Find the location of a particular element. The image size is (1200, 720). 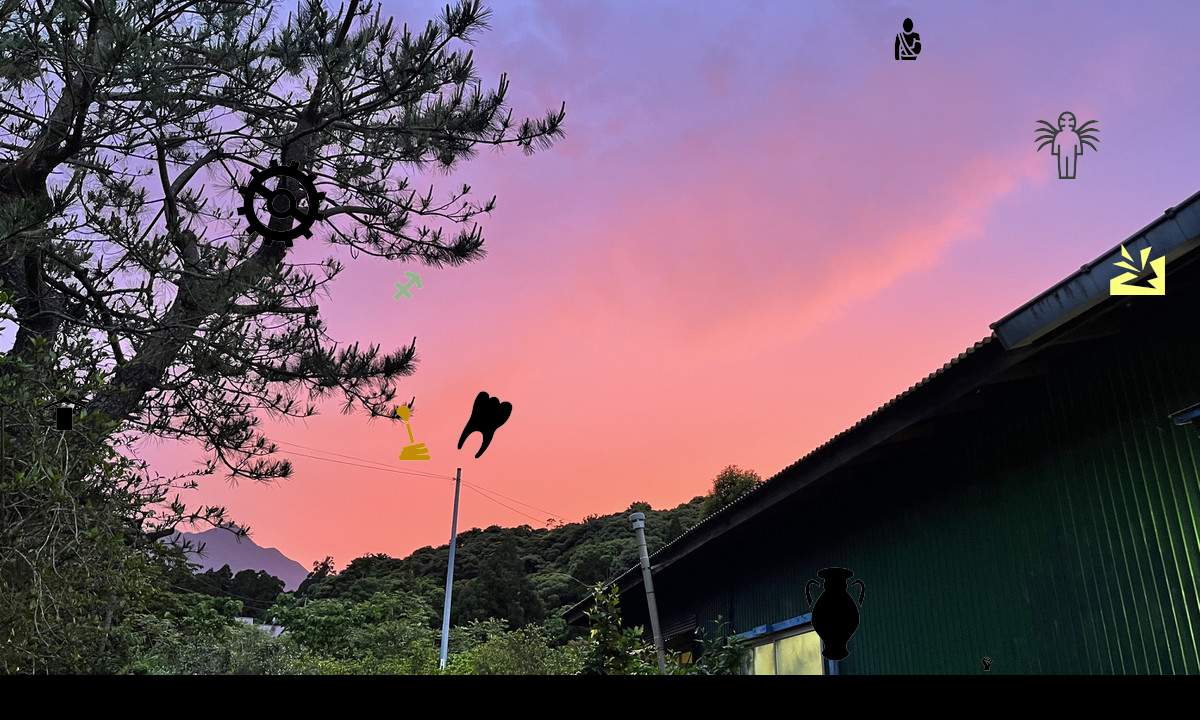

indicates structural damage or crack detected is located at coordinates (1137, 267).